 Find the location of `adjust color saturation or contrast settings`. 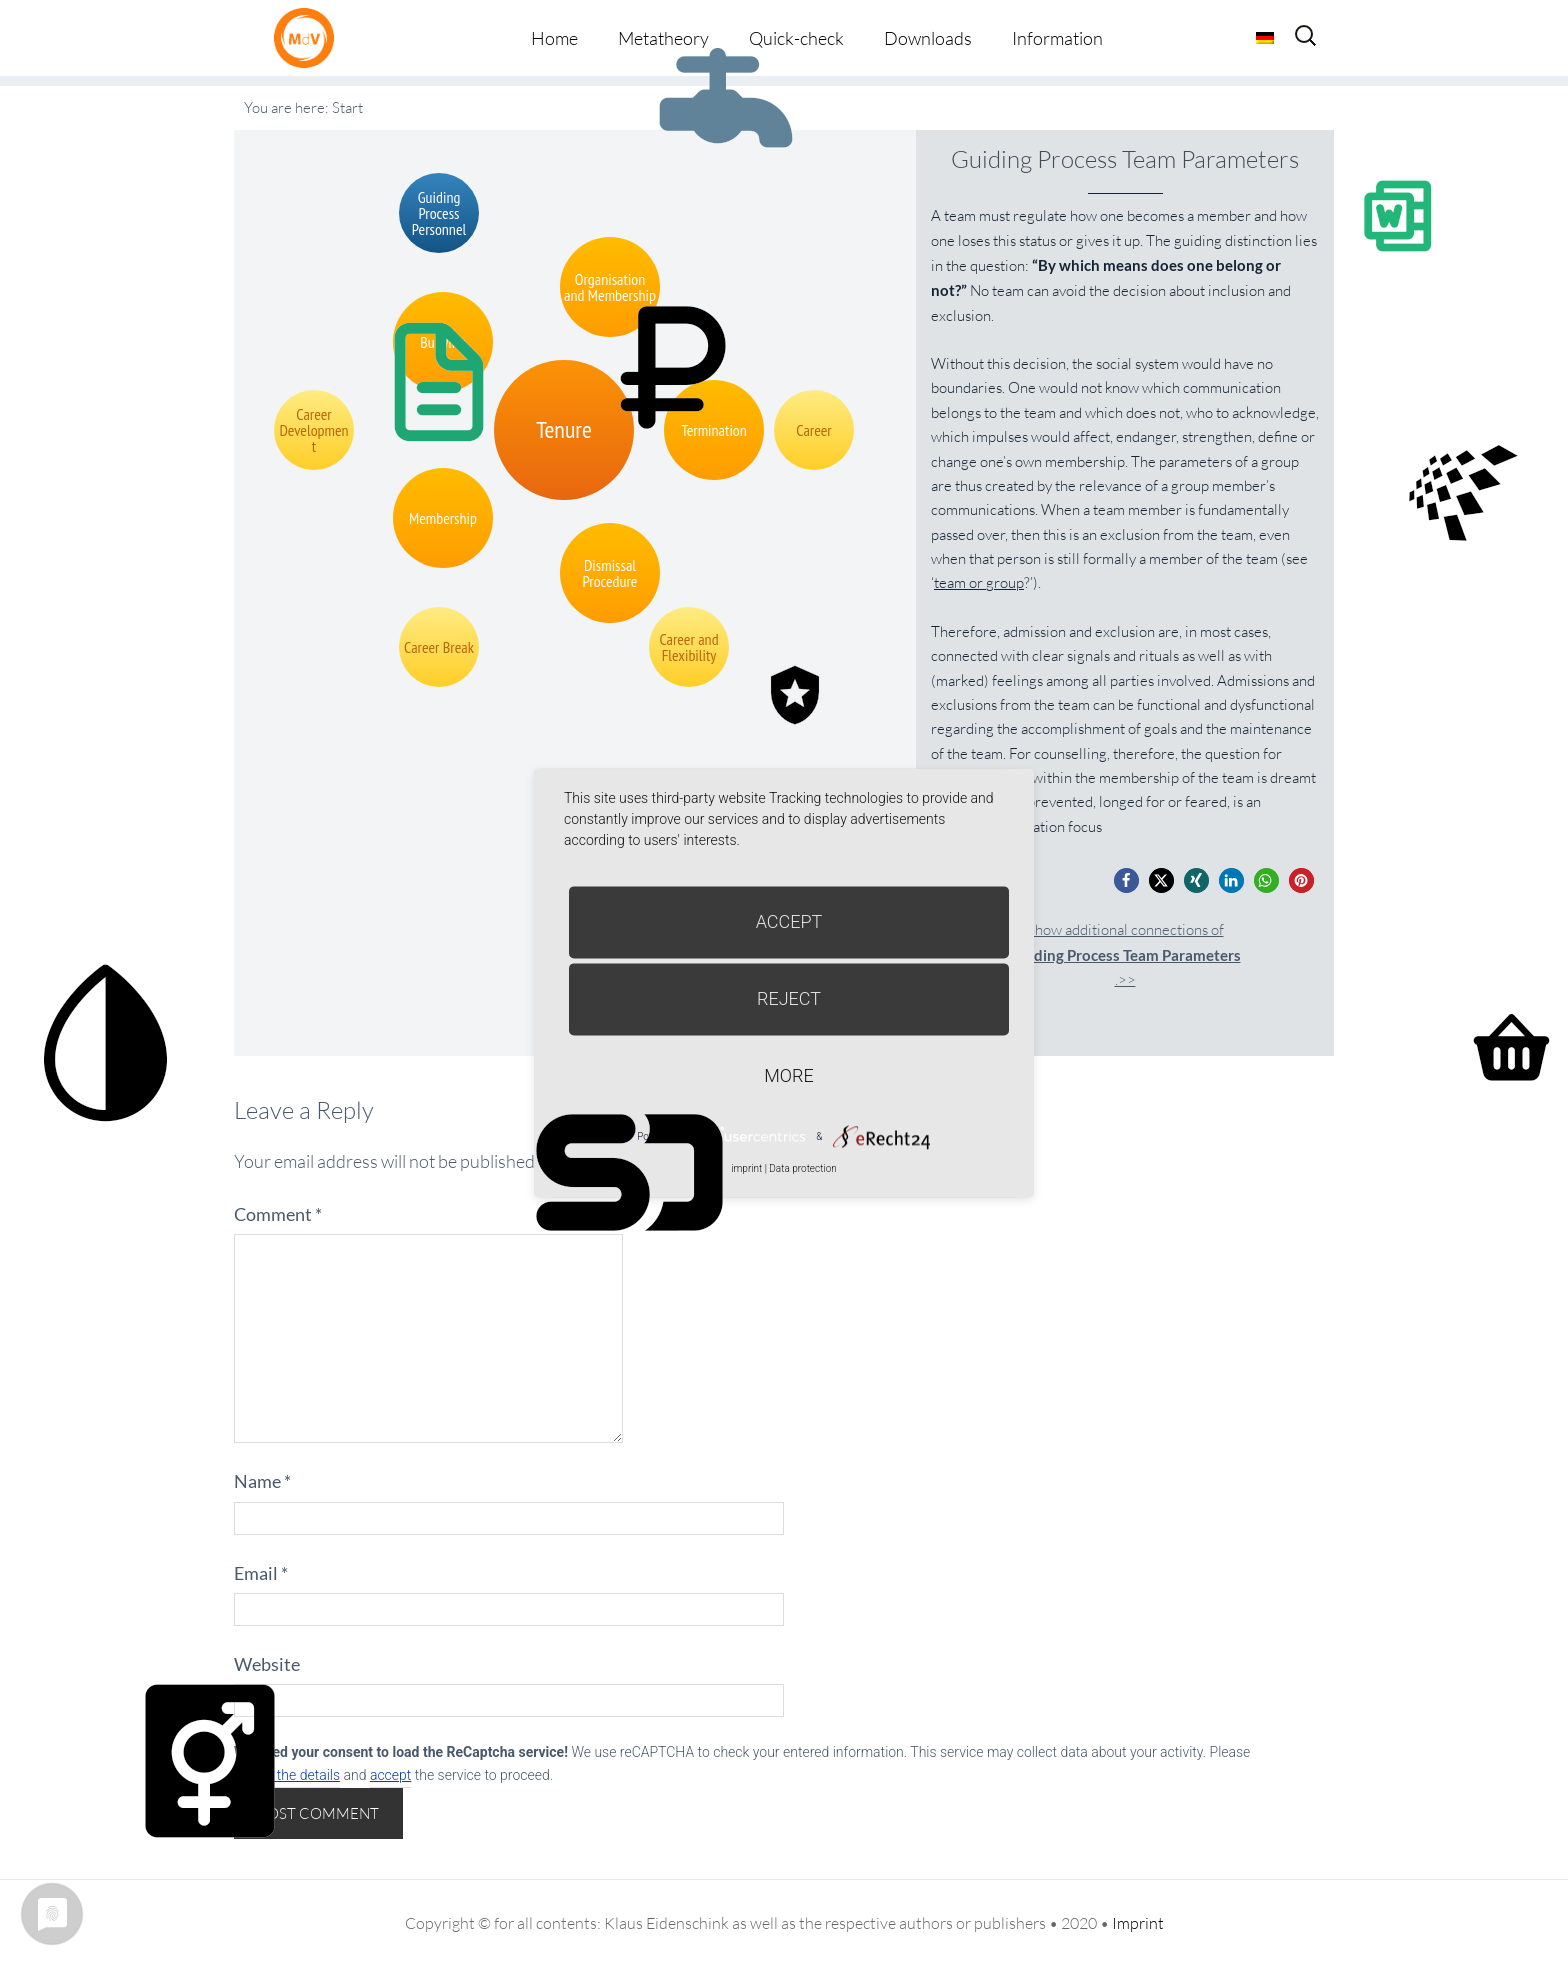

adjust color saturation or contrast settings is located at coordinates (105, 1048).